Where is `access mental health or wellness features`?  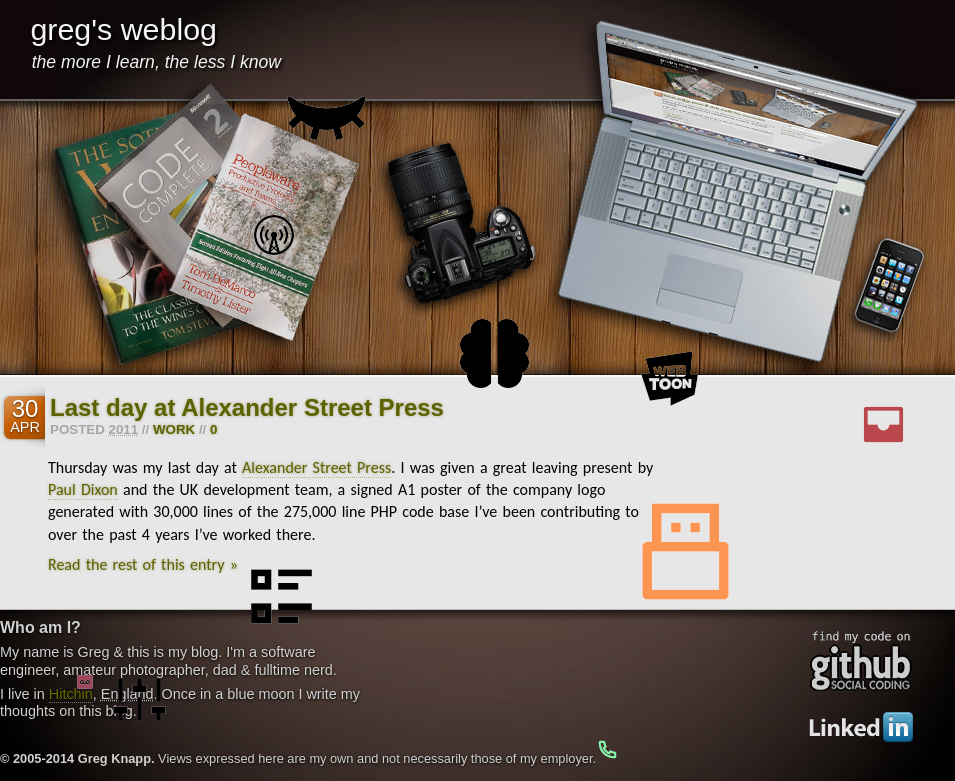
access mental health or wellness features is located at coordinates (494, 353).